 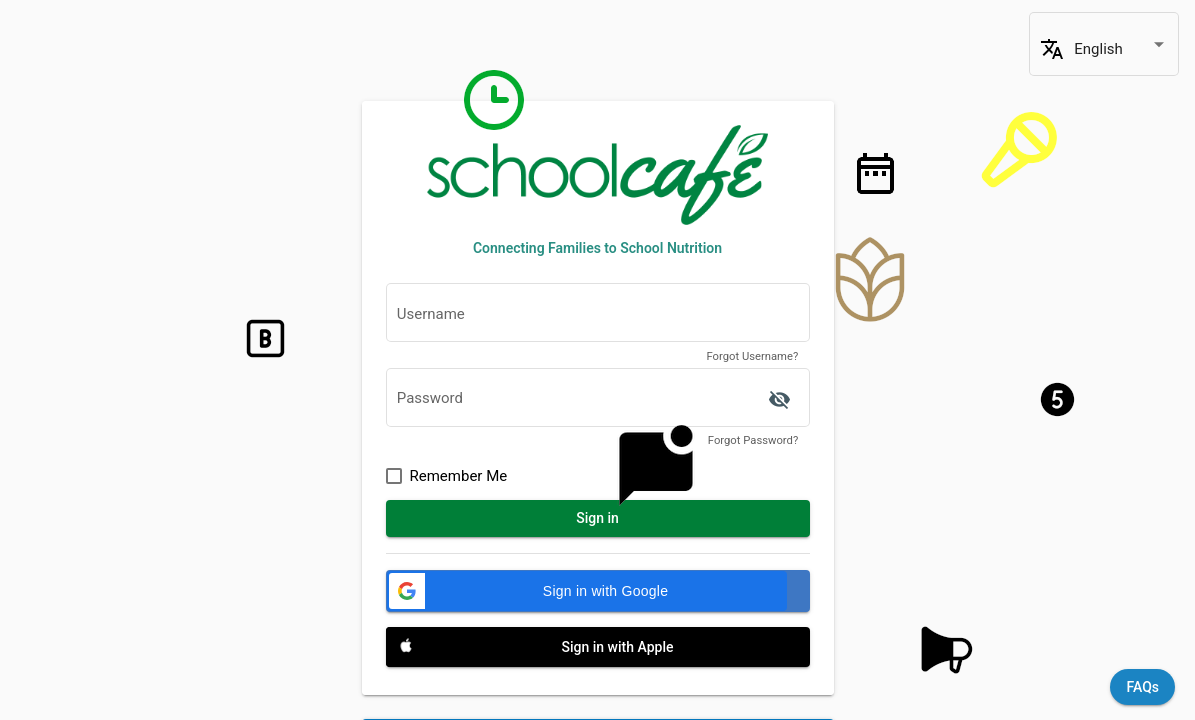 What do you see at coordinates (870, 281) in the screenshot?
I see `filter by grain or wheat products` at bounding box center [870, 281].